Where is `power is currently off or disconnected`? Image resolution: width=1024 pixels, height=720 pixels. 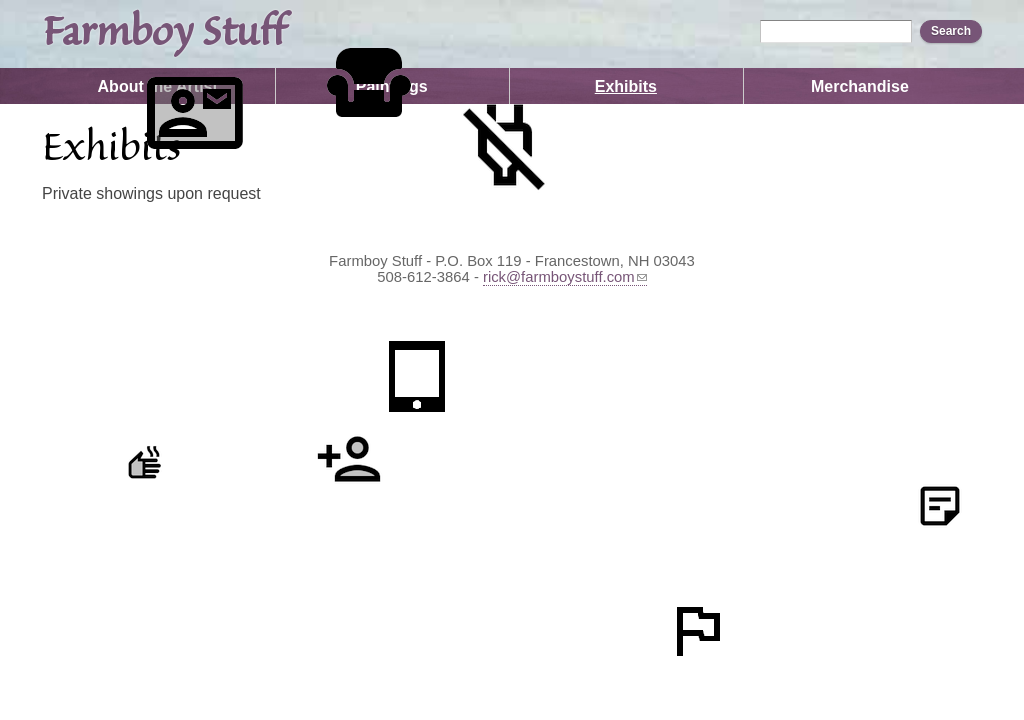 power is currently off or disconnected is located at coordinates (505, 145).